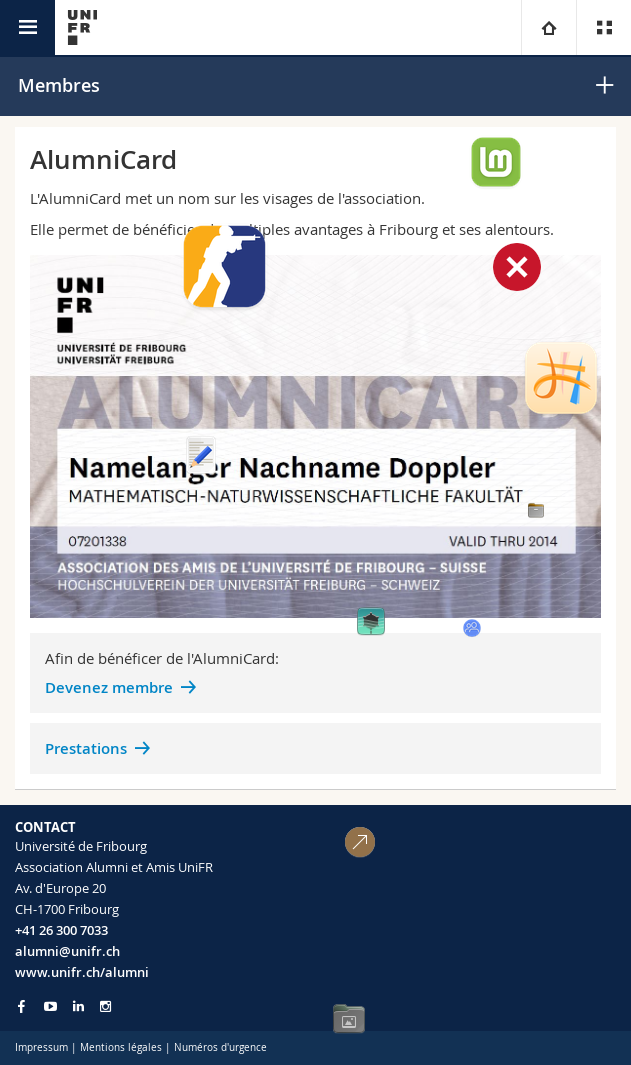  What do you see at coordinates (536, 510) in the screenshot?
I see `open file manager application` at bounding box center [536, 510].